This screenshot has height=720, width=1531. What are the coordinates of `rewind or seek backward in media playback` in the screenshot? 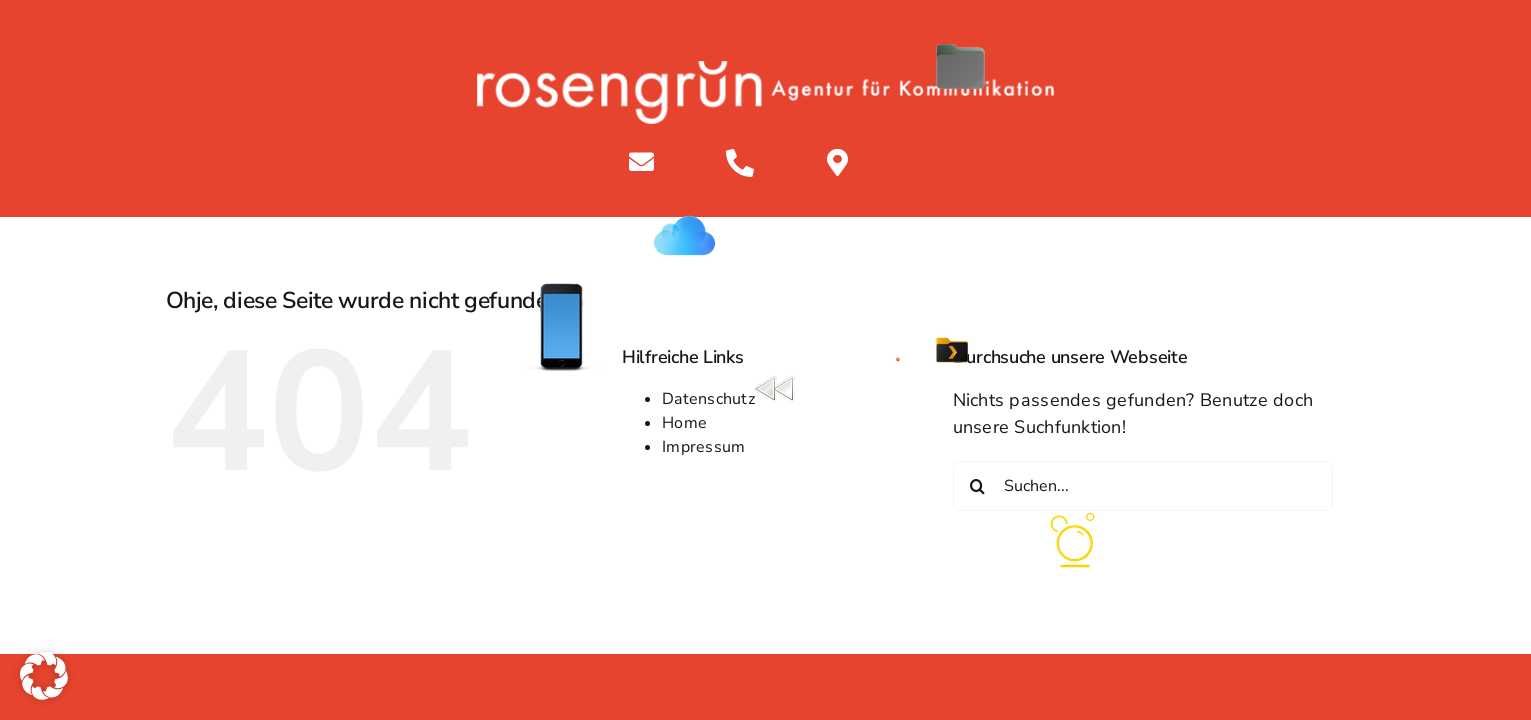 It's located at (774, 389).